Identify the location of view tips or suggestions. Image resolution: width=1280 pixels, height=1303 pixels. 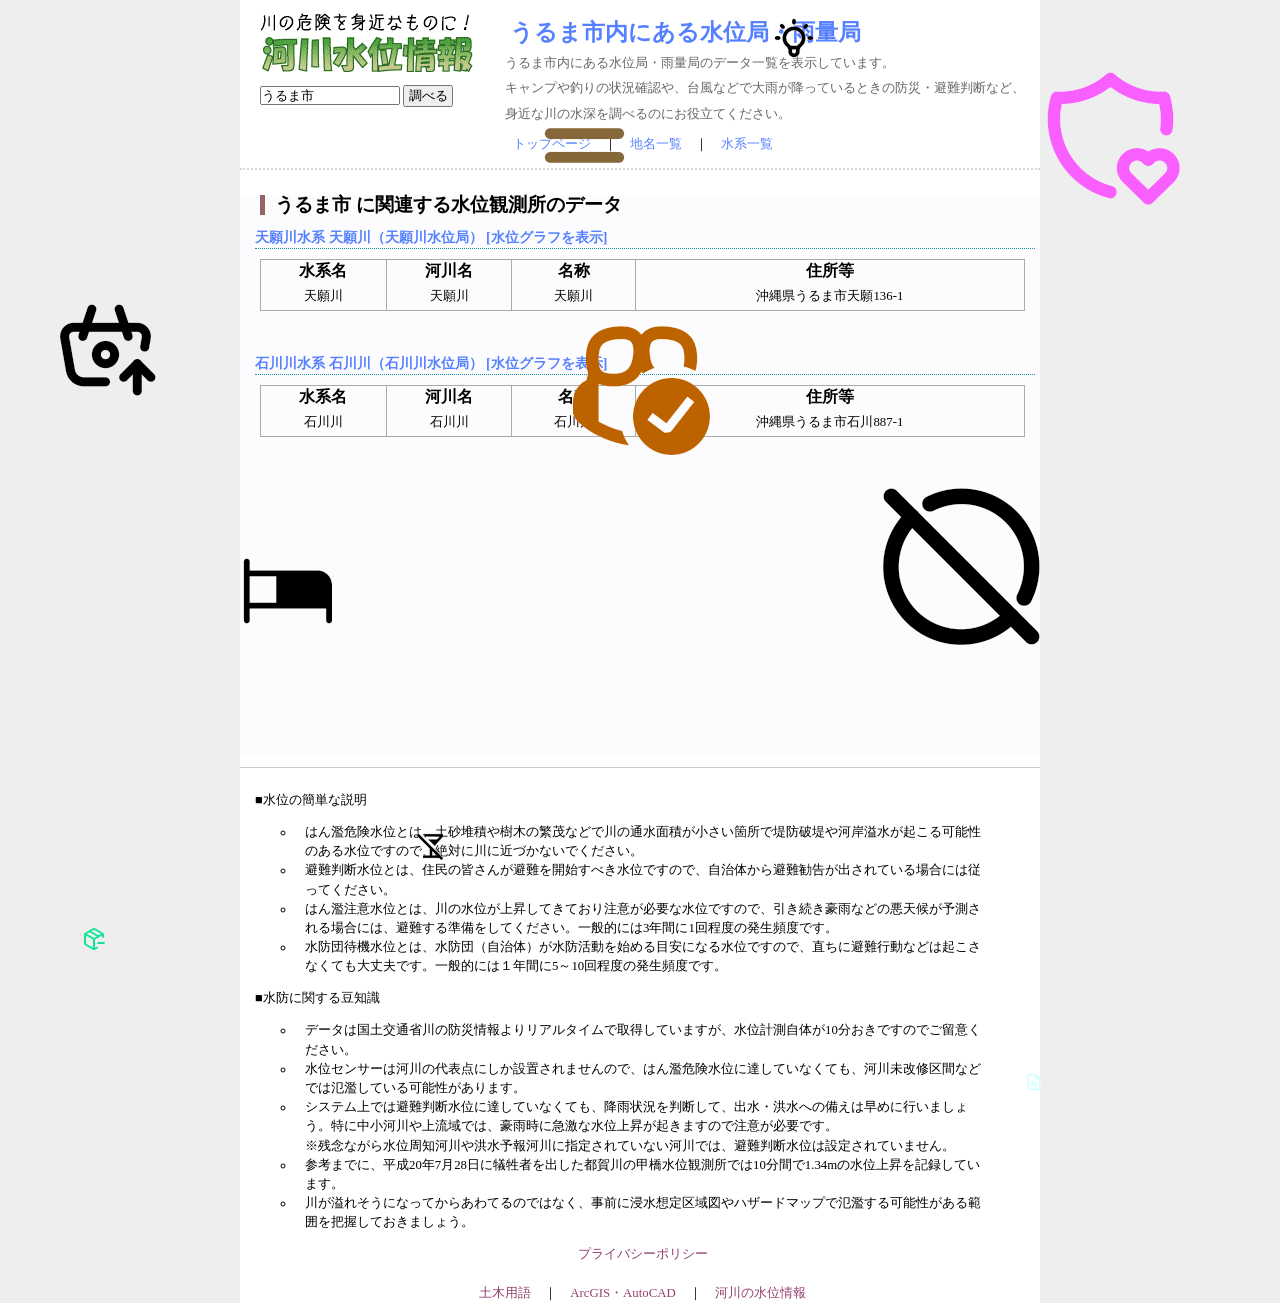
(794, 38).